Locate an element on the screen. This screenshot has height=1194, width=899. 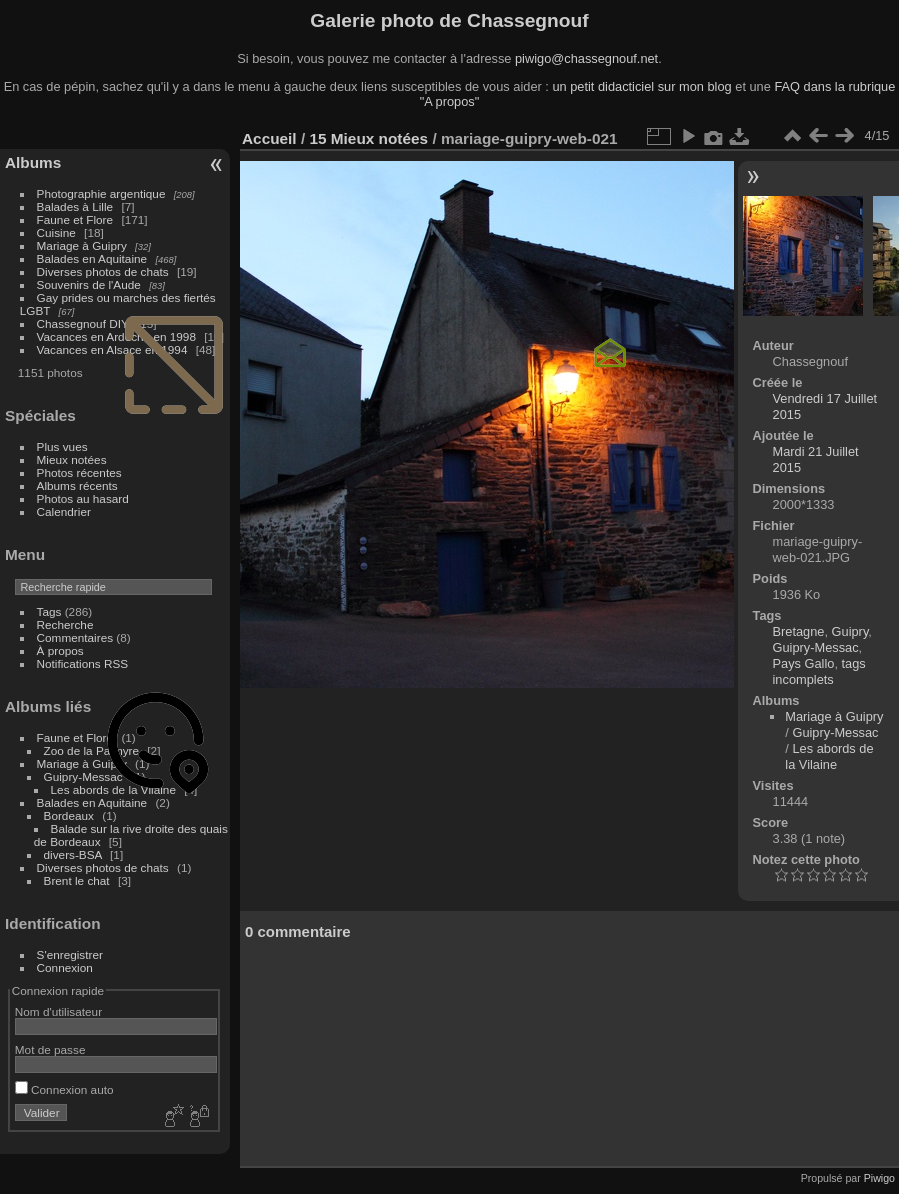
view an opened or read email is located at coordinates (610, 354).